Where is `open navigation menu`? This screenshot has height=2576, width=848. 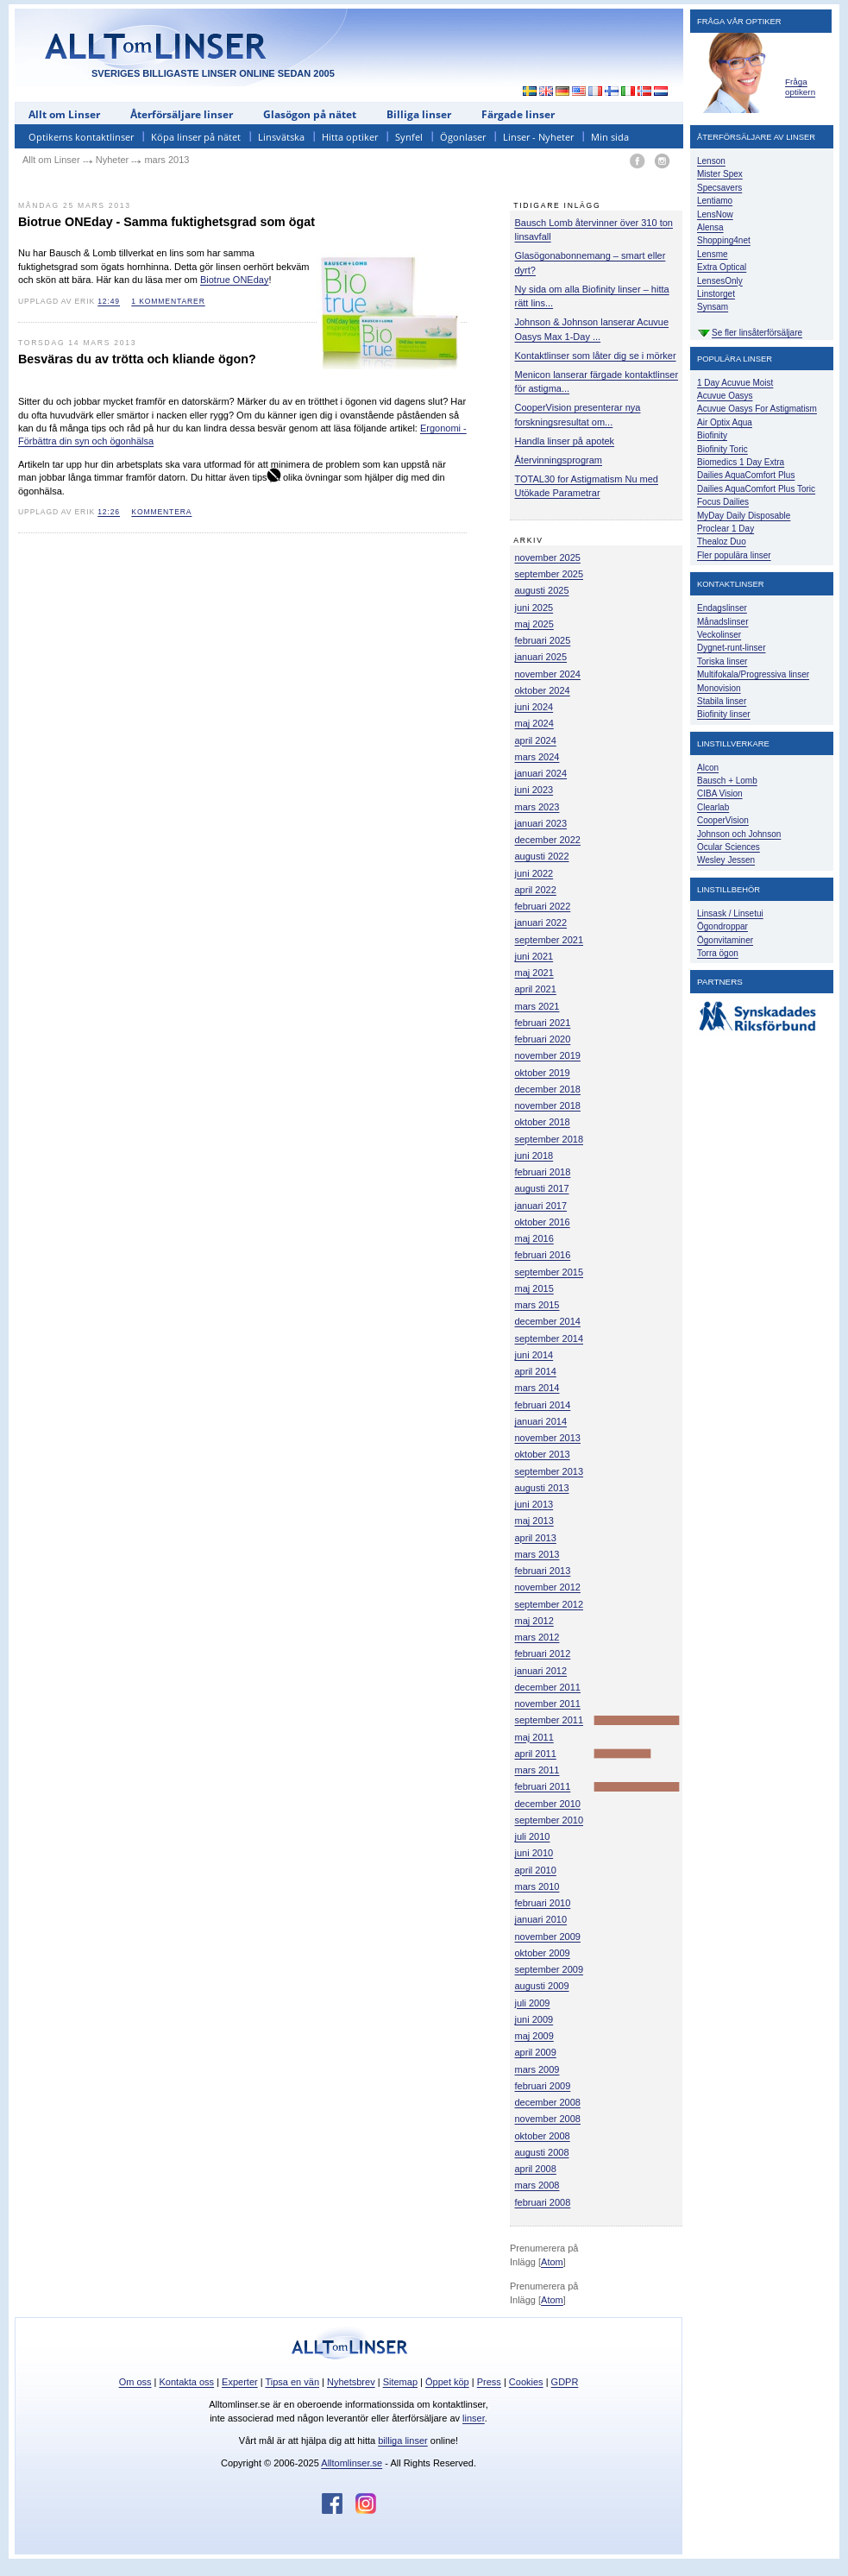
open navigation menu is located at coordinates (637, 1754).